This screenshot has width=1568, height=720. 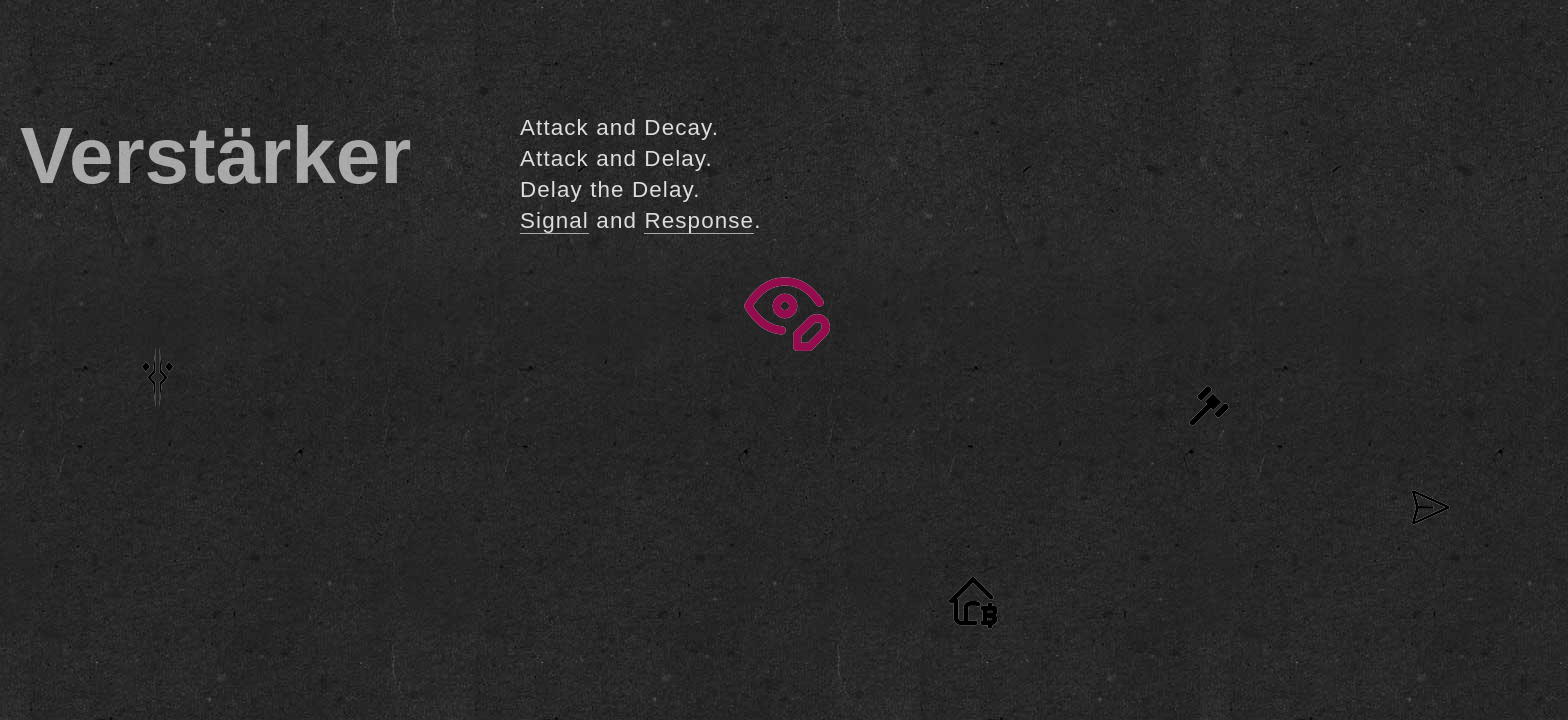 I want to click on send a message or email, so click(x=1430, y=507).